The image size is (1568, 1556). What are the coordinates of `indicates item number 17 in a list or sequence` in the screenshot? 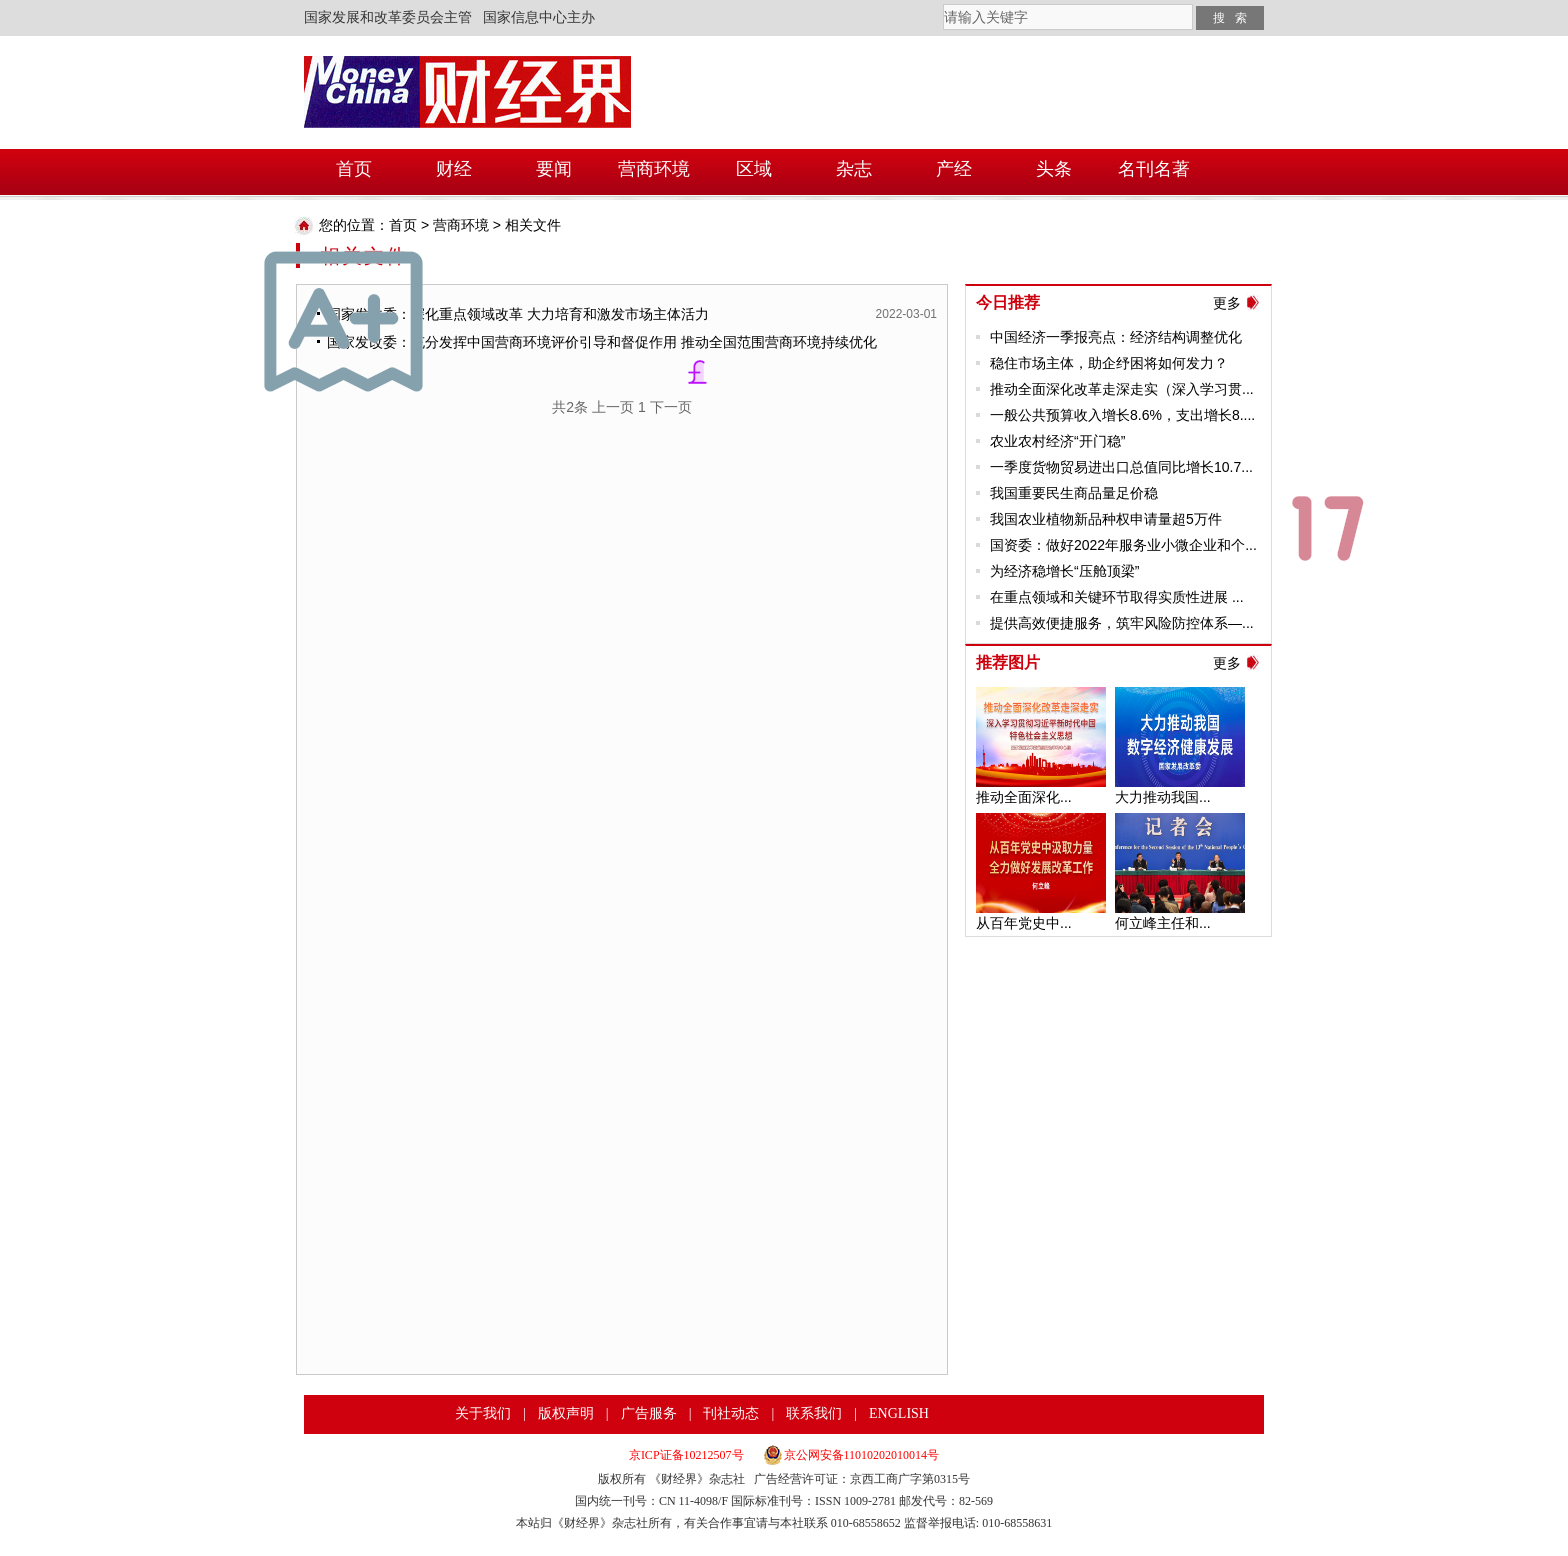 It's located at (1324, 528).